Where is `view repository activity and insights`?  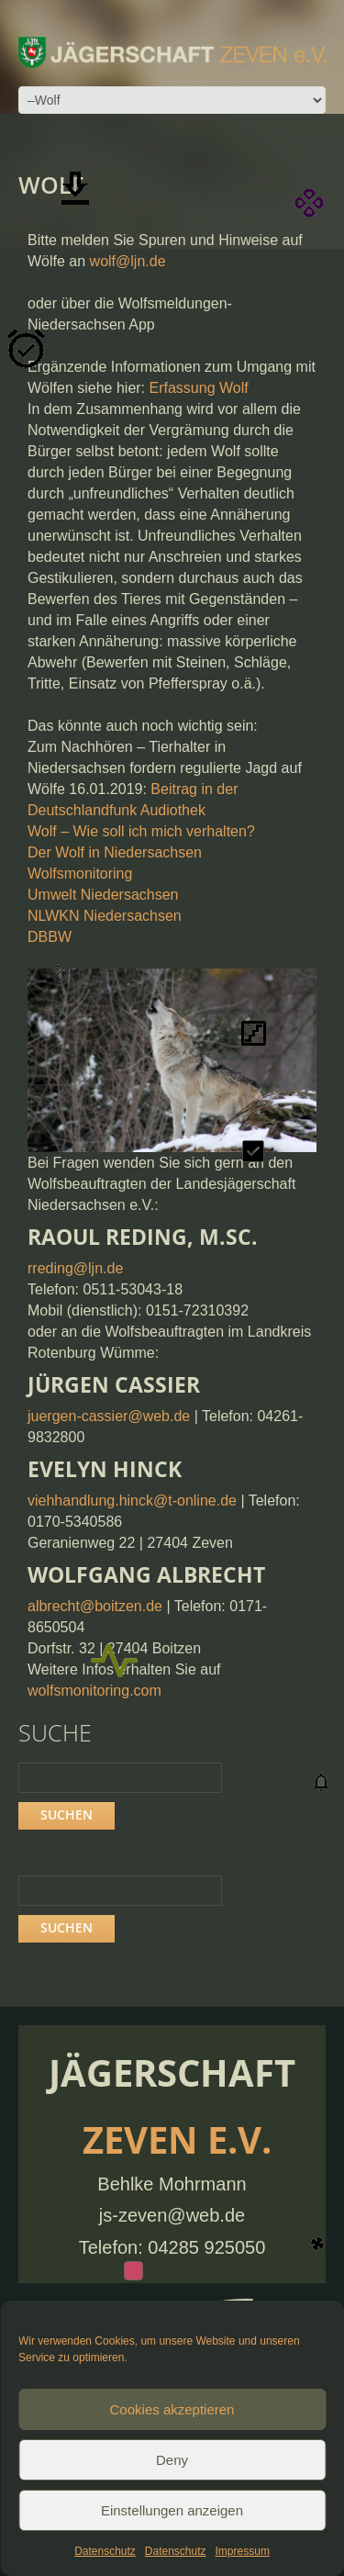
view repository activity and insights is located at coordinates (114, 1661).